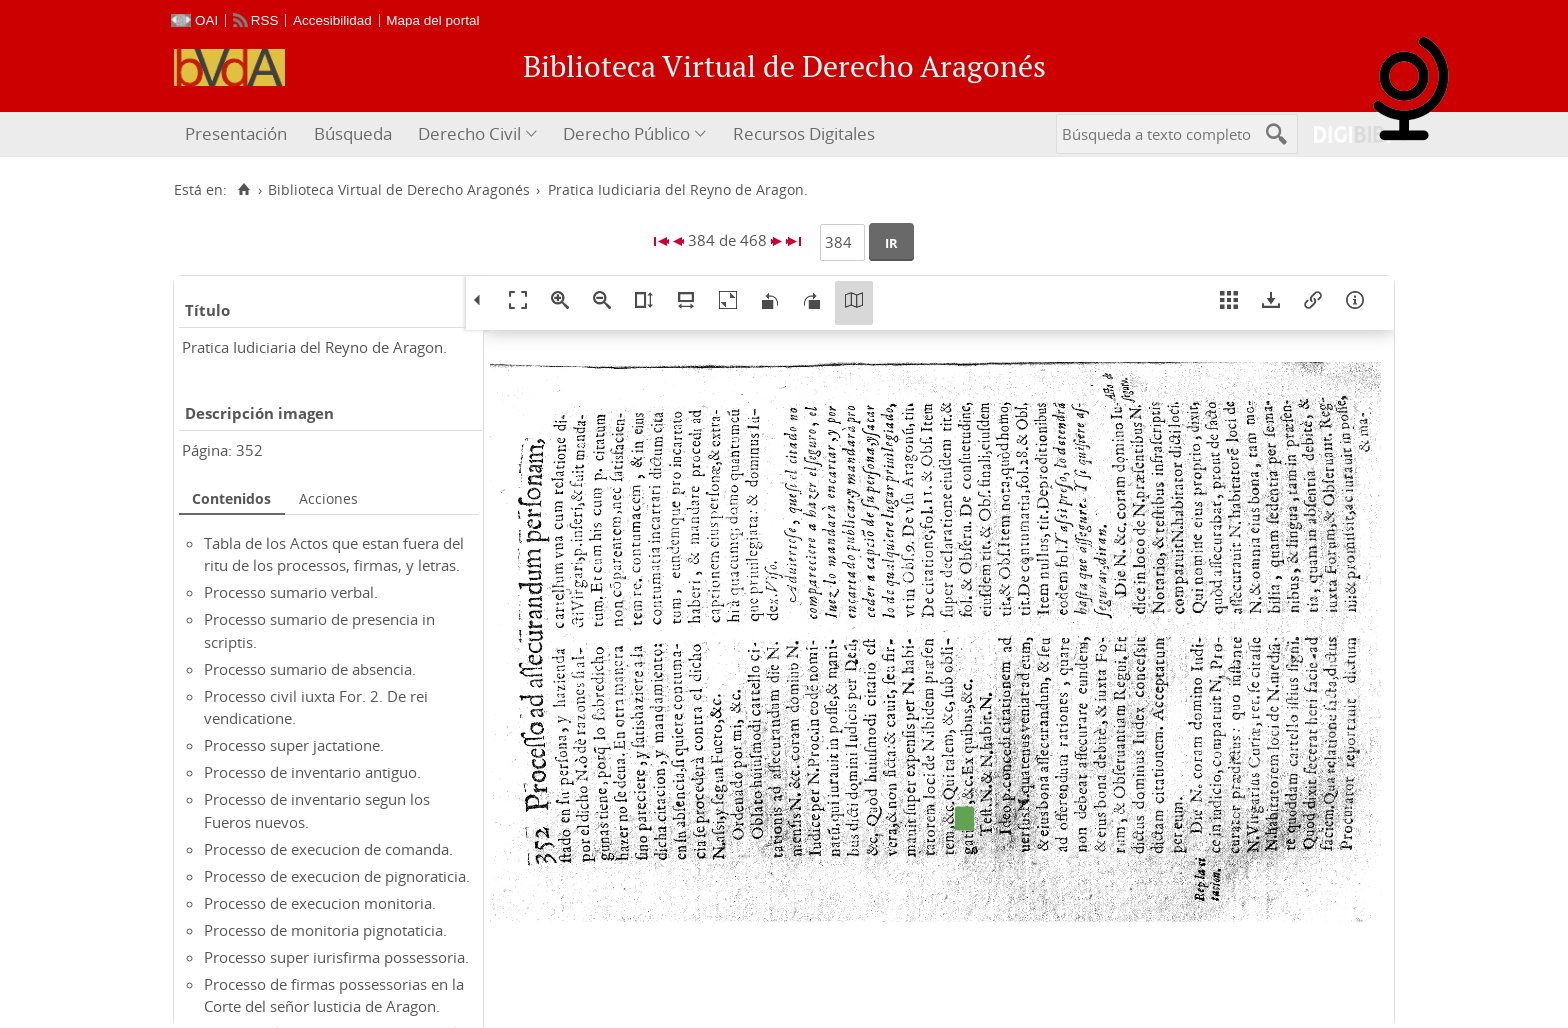  What do you see at coordinates (964, 818) in the screenshot?
I see `switch to single column layout` at bounding box center [964, 818].